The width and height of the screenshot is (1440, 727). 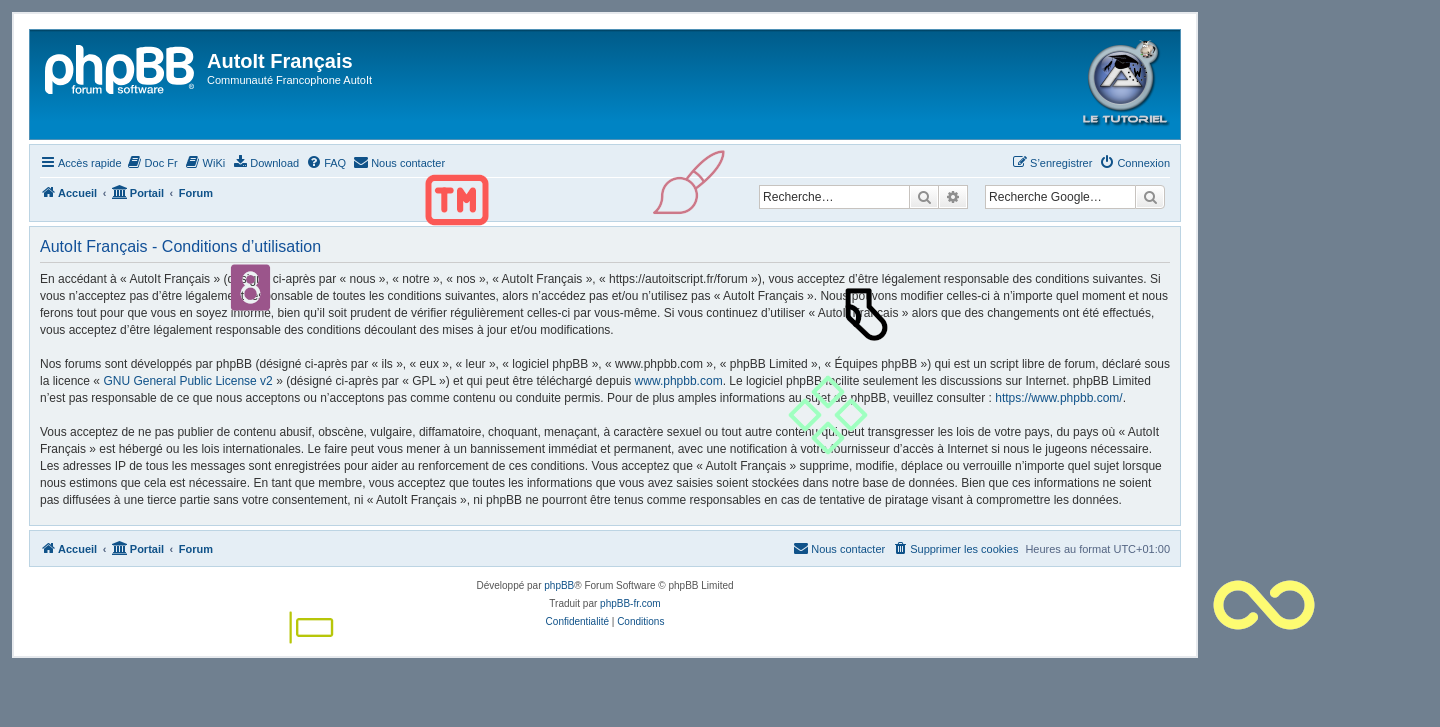 I want to click on access drawing or painting tools, so click(x=691, y=183).